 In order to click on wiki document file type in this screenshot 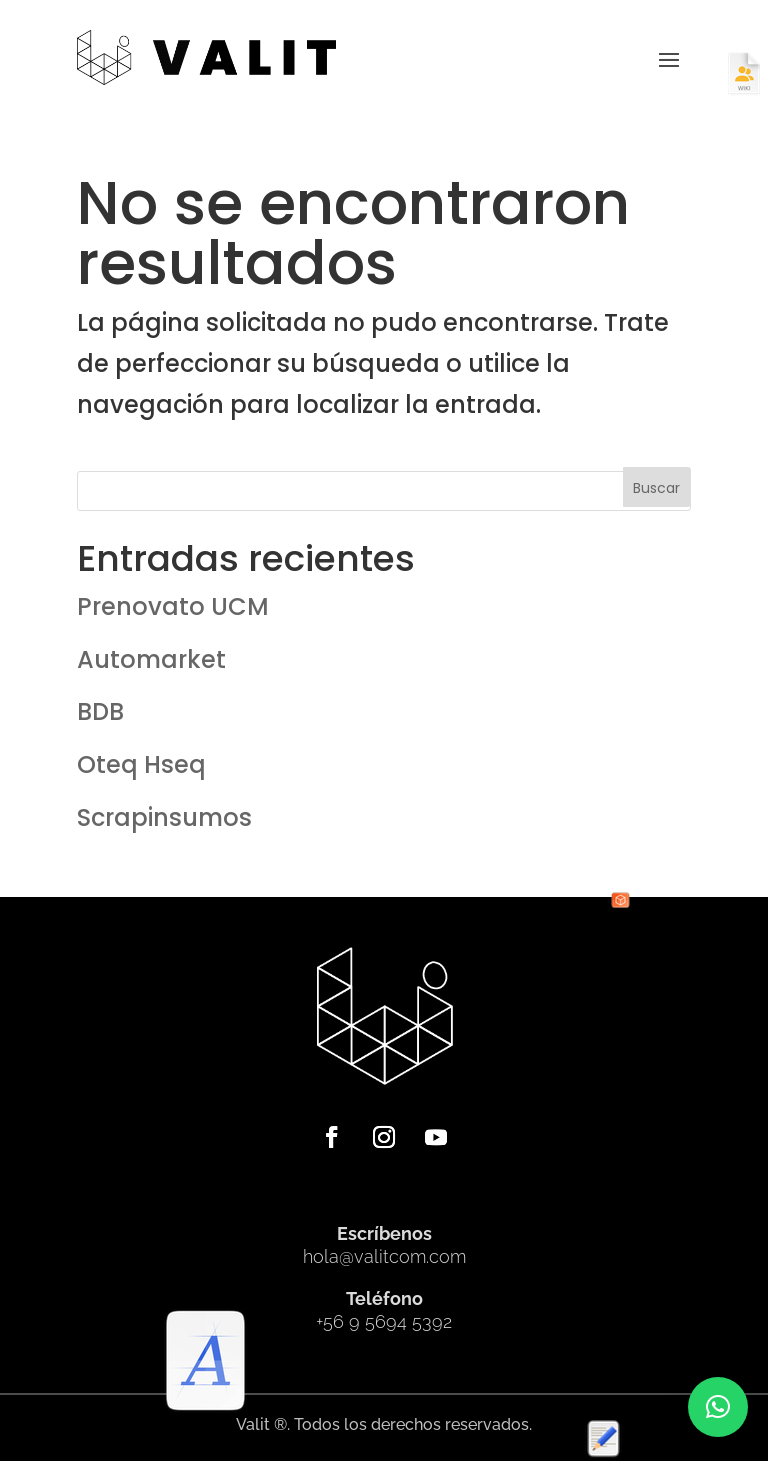, I will do `click(744, 74)`.